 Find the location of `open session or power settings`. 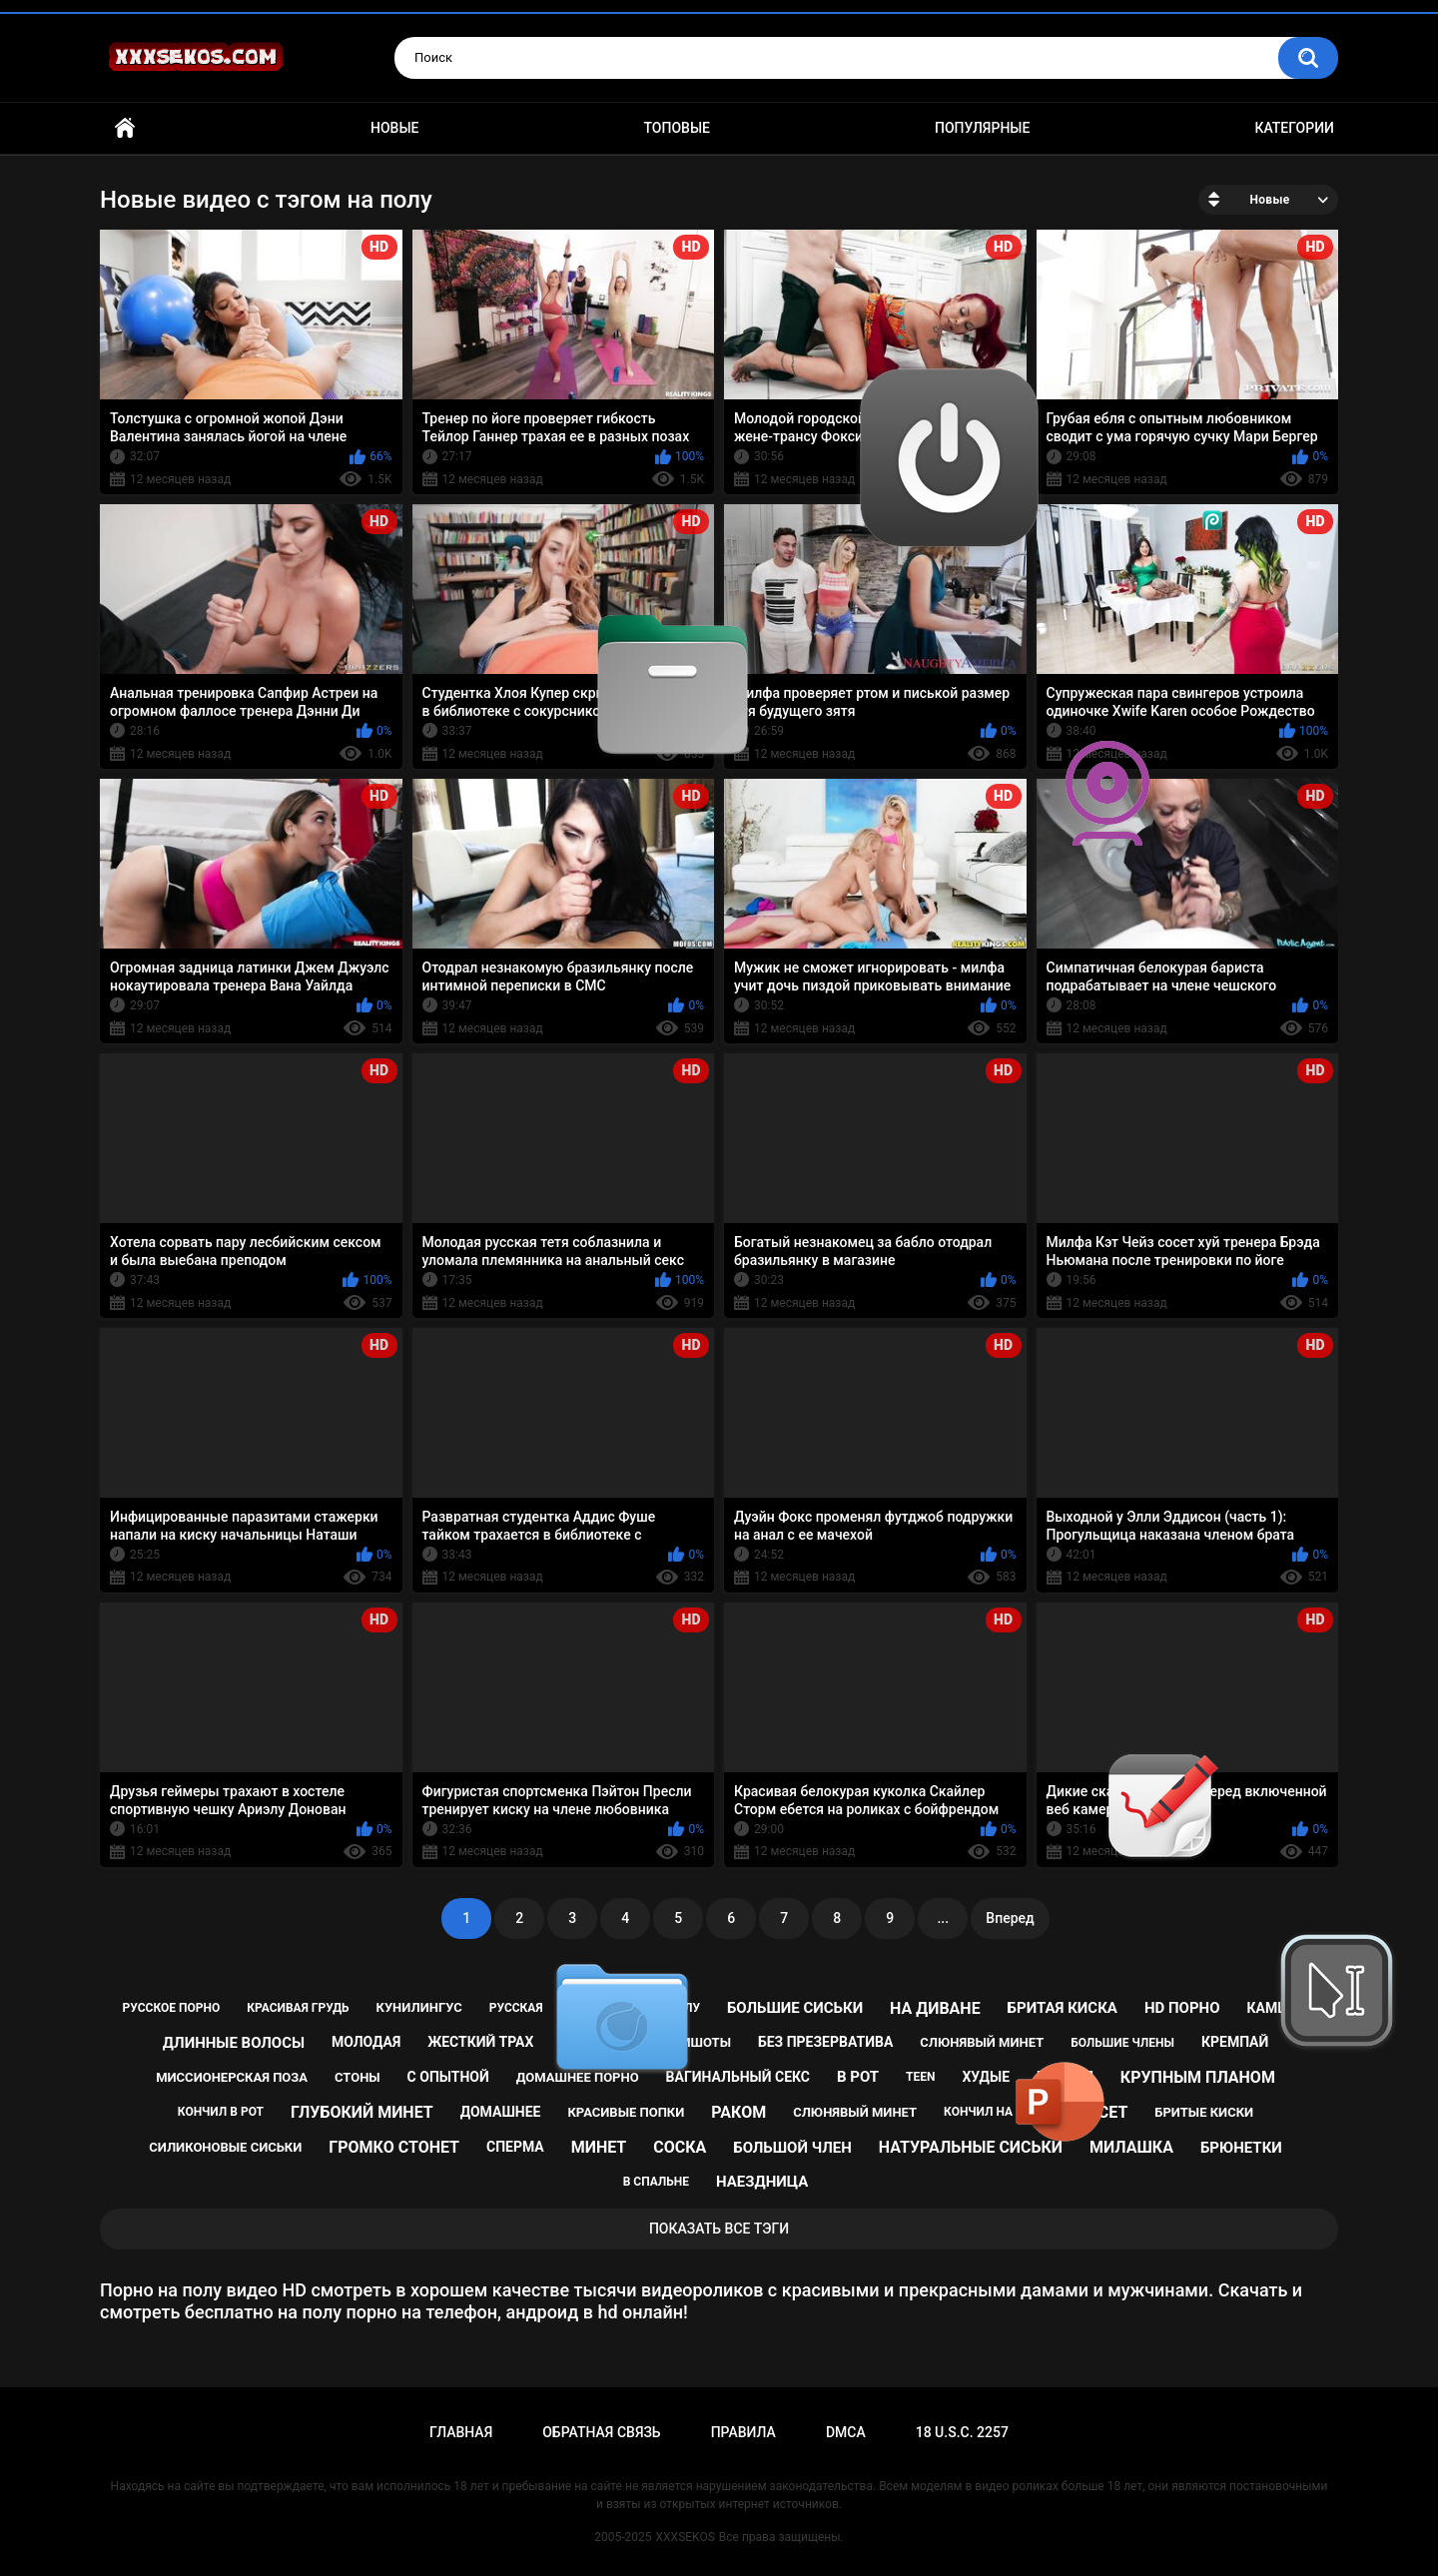

open session or power settings is located at coordinates (949, 457).